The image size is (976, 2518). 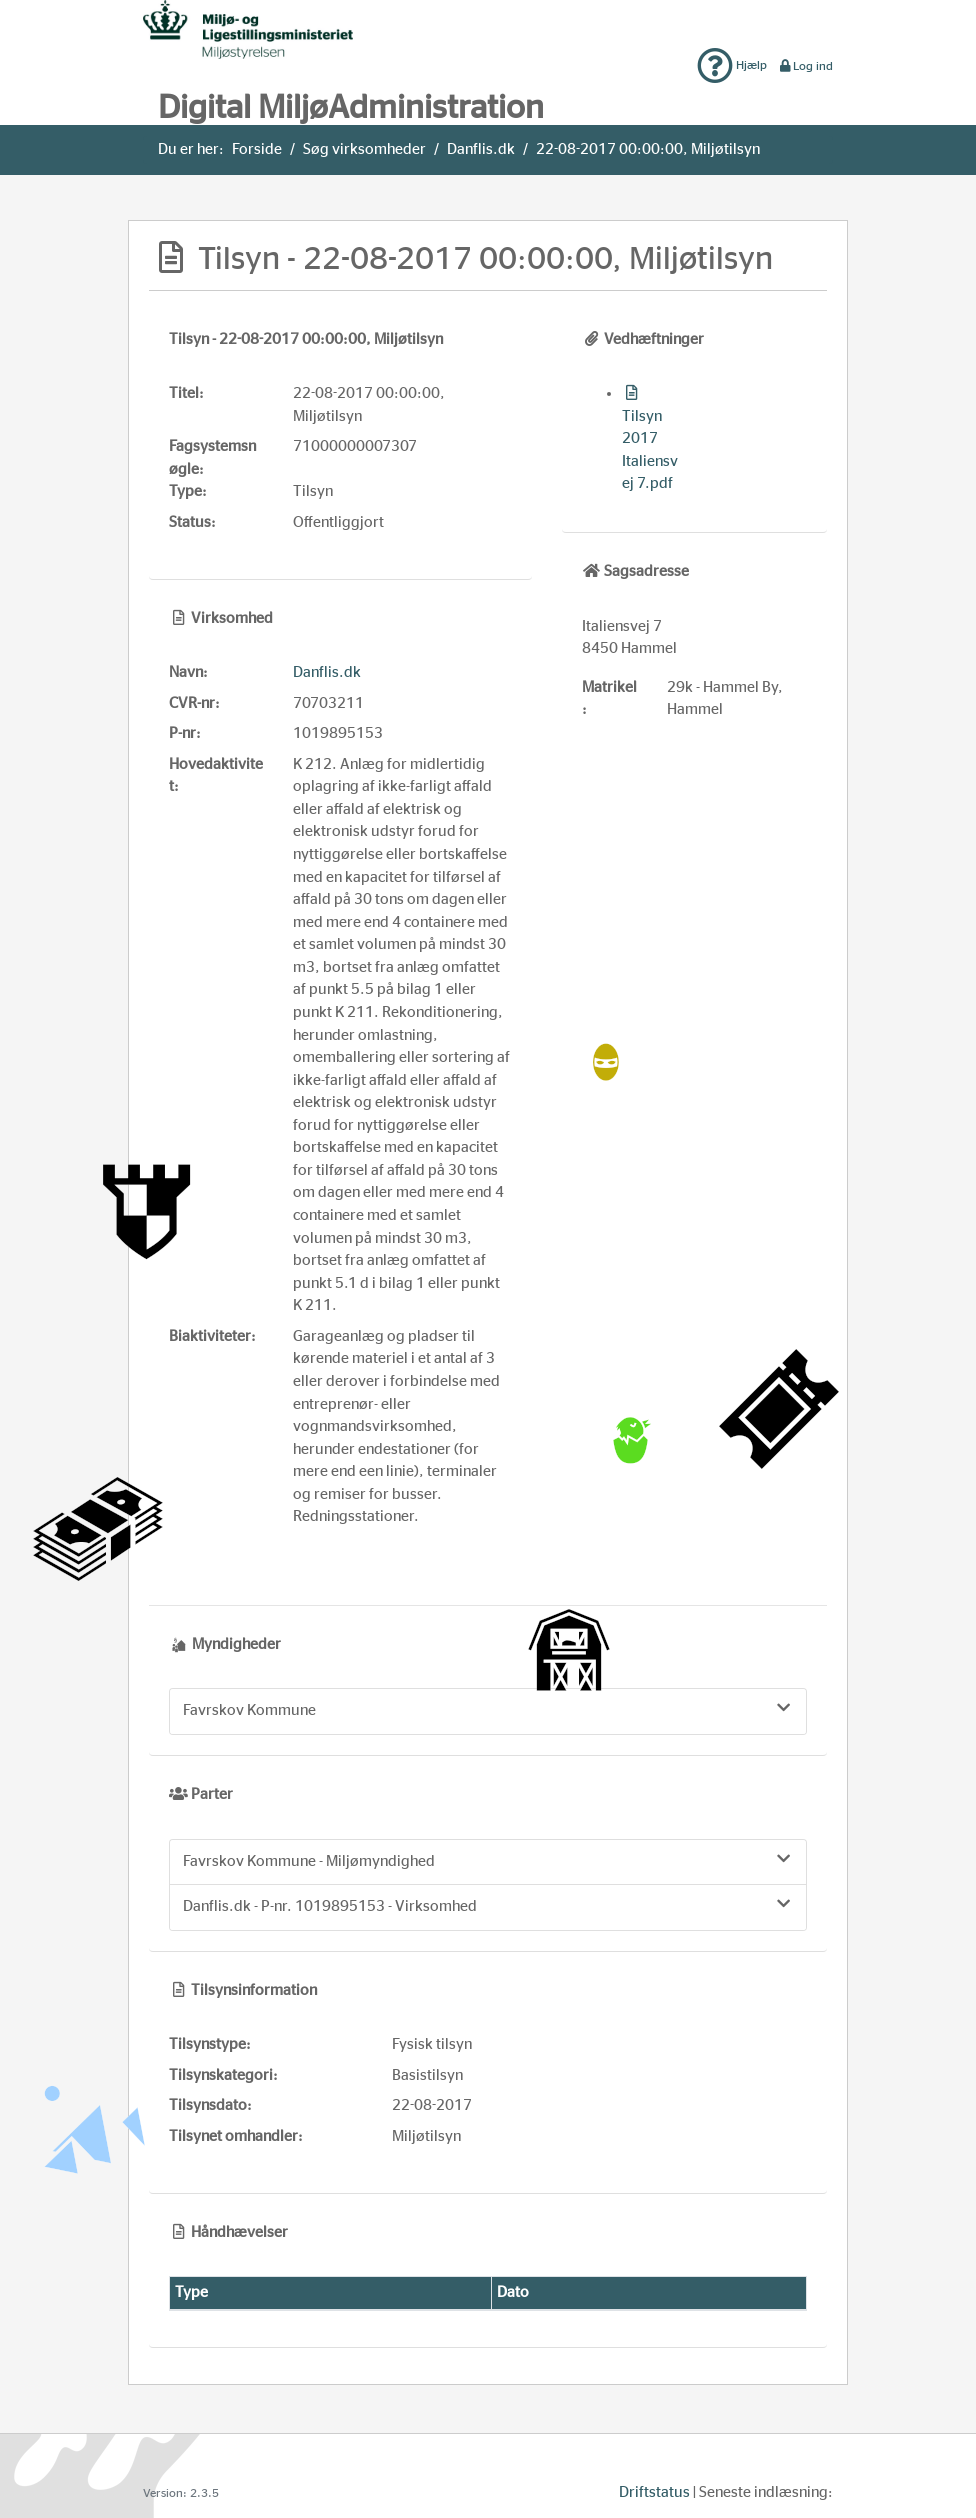 I want to click on toggle stealth or incognito mode, so click(x=606, y=1062).